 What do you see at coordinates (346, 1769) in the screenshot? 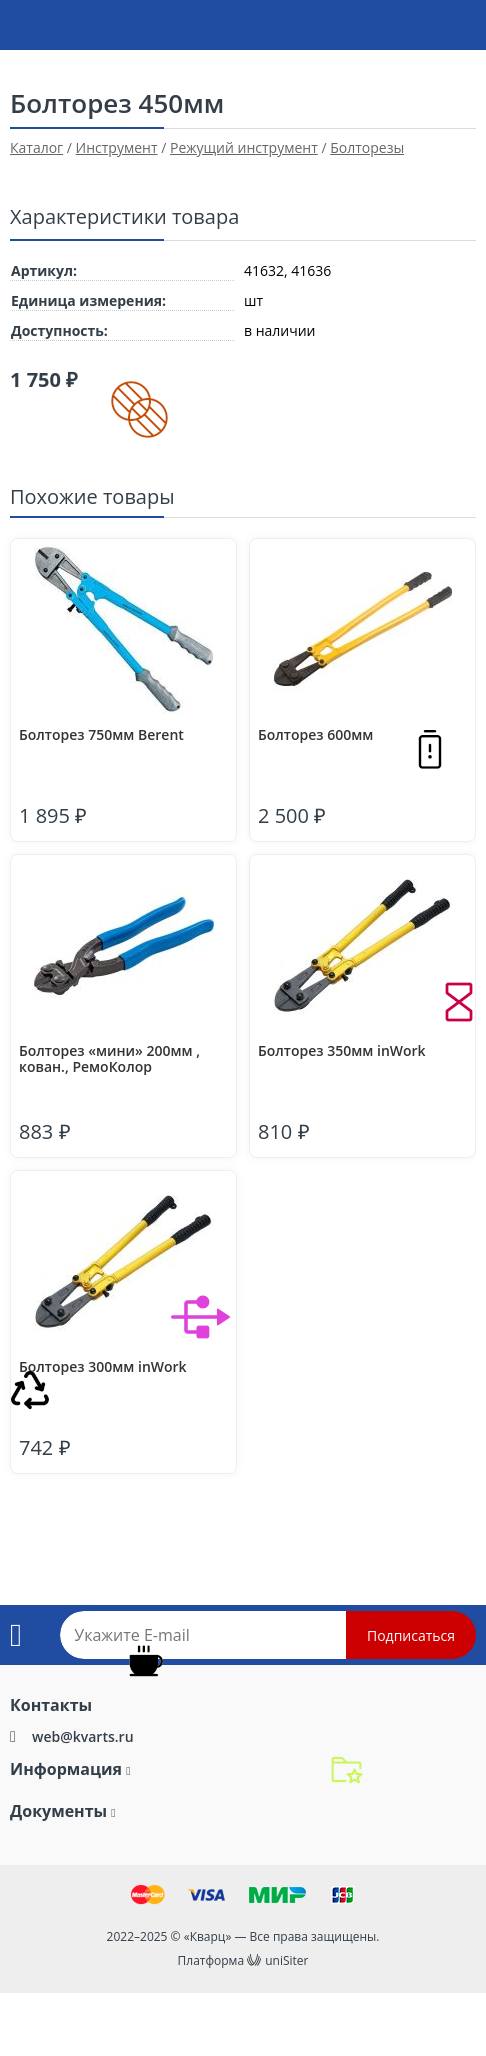
I see `access your starred or favorite folder` at bounding box center [346, 1769].